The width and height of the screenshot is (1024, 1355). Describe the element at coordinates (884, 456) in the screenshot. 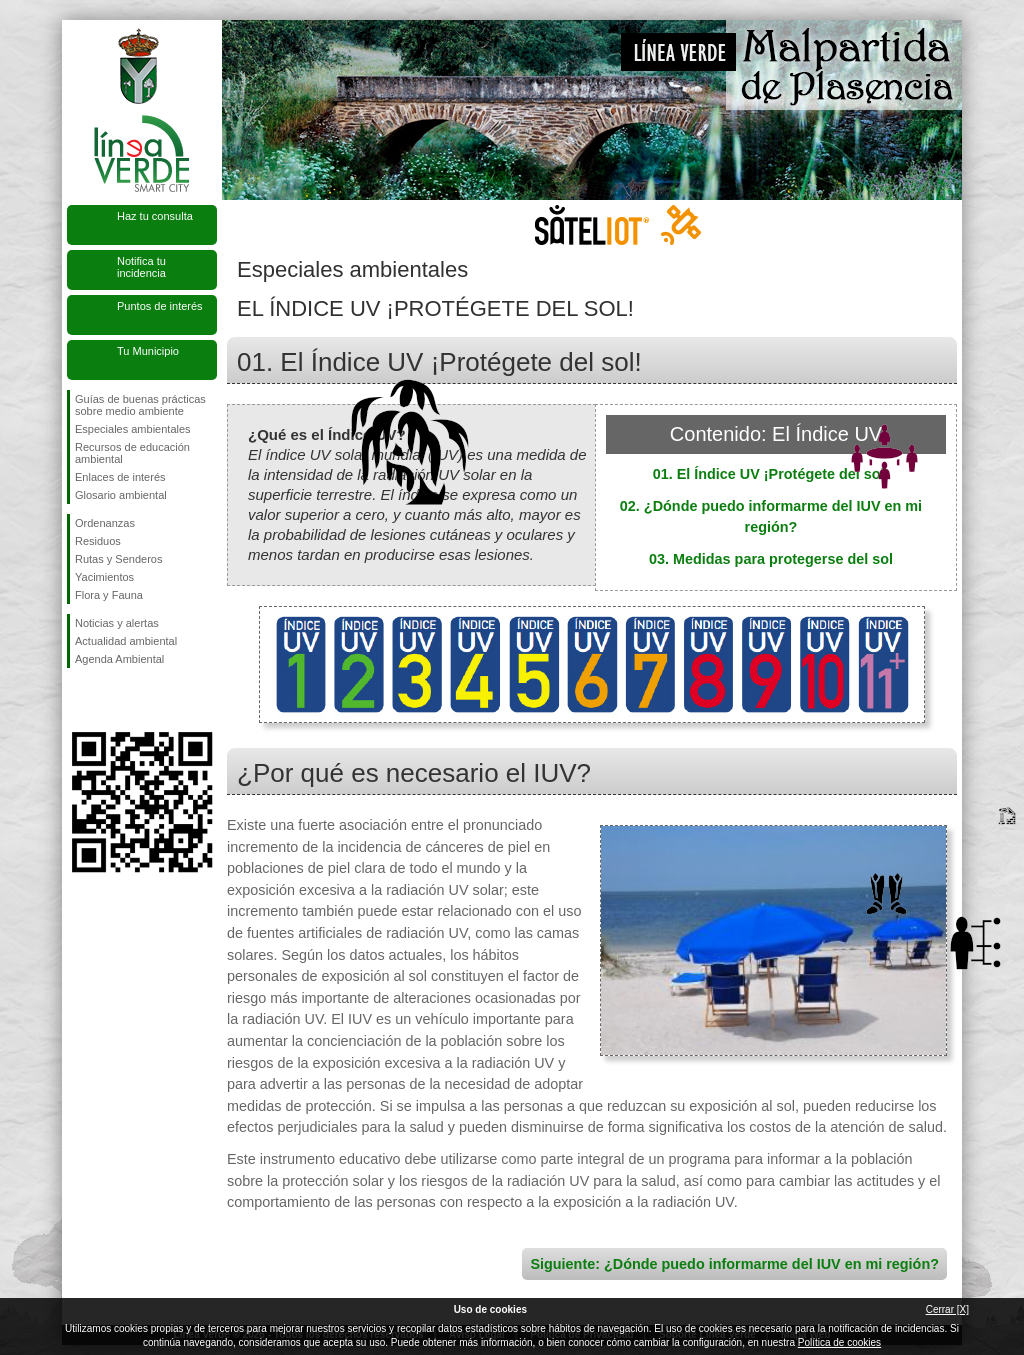

I see `join or schedule a meeting` at that location.